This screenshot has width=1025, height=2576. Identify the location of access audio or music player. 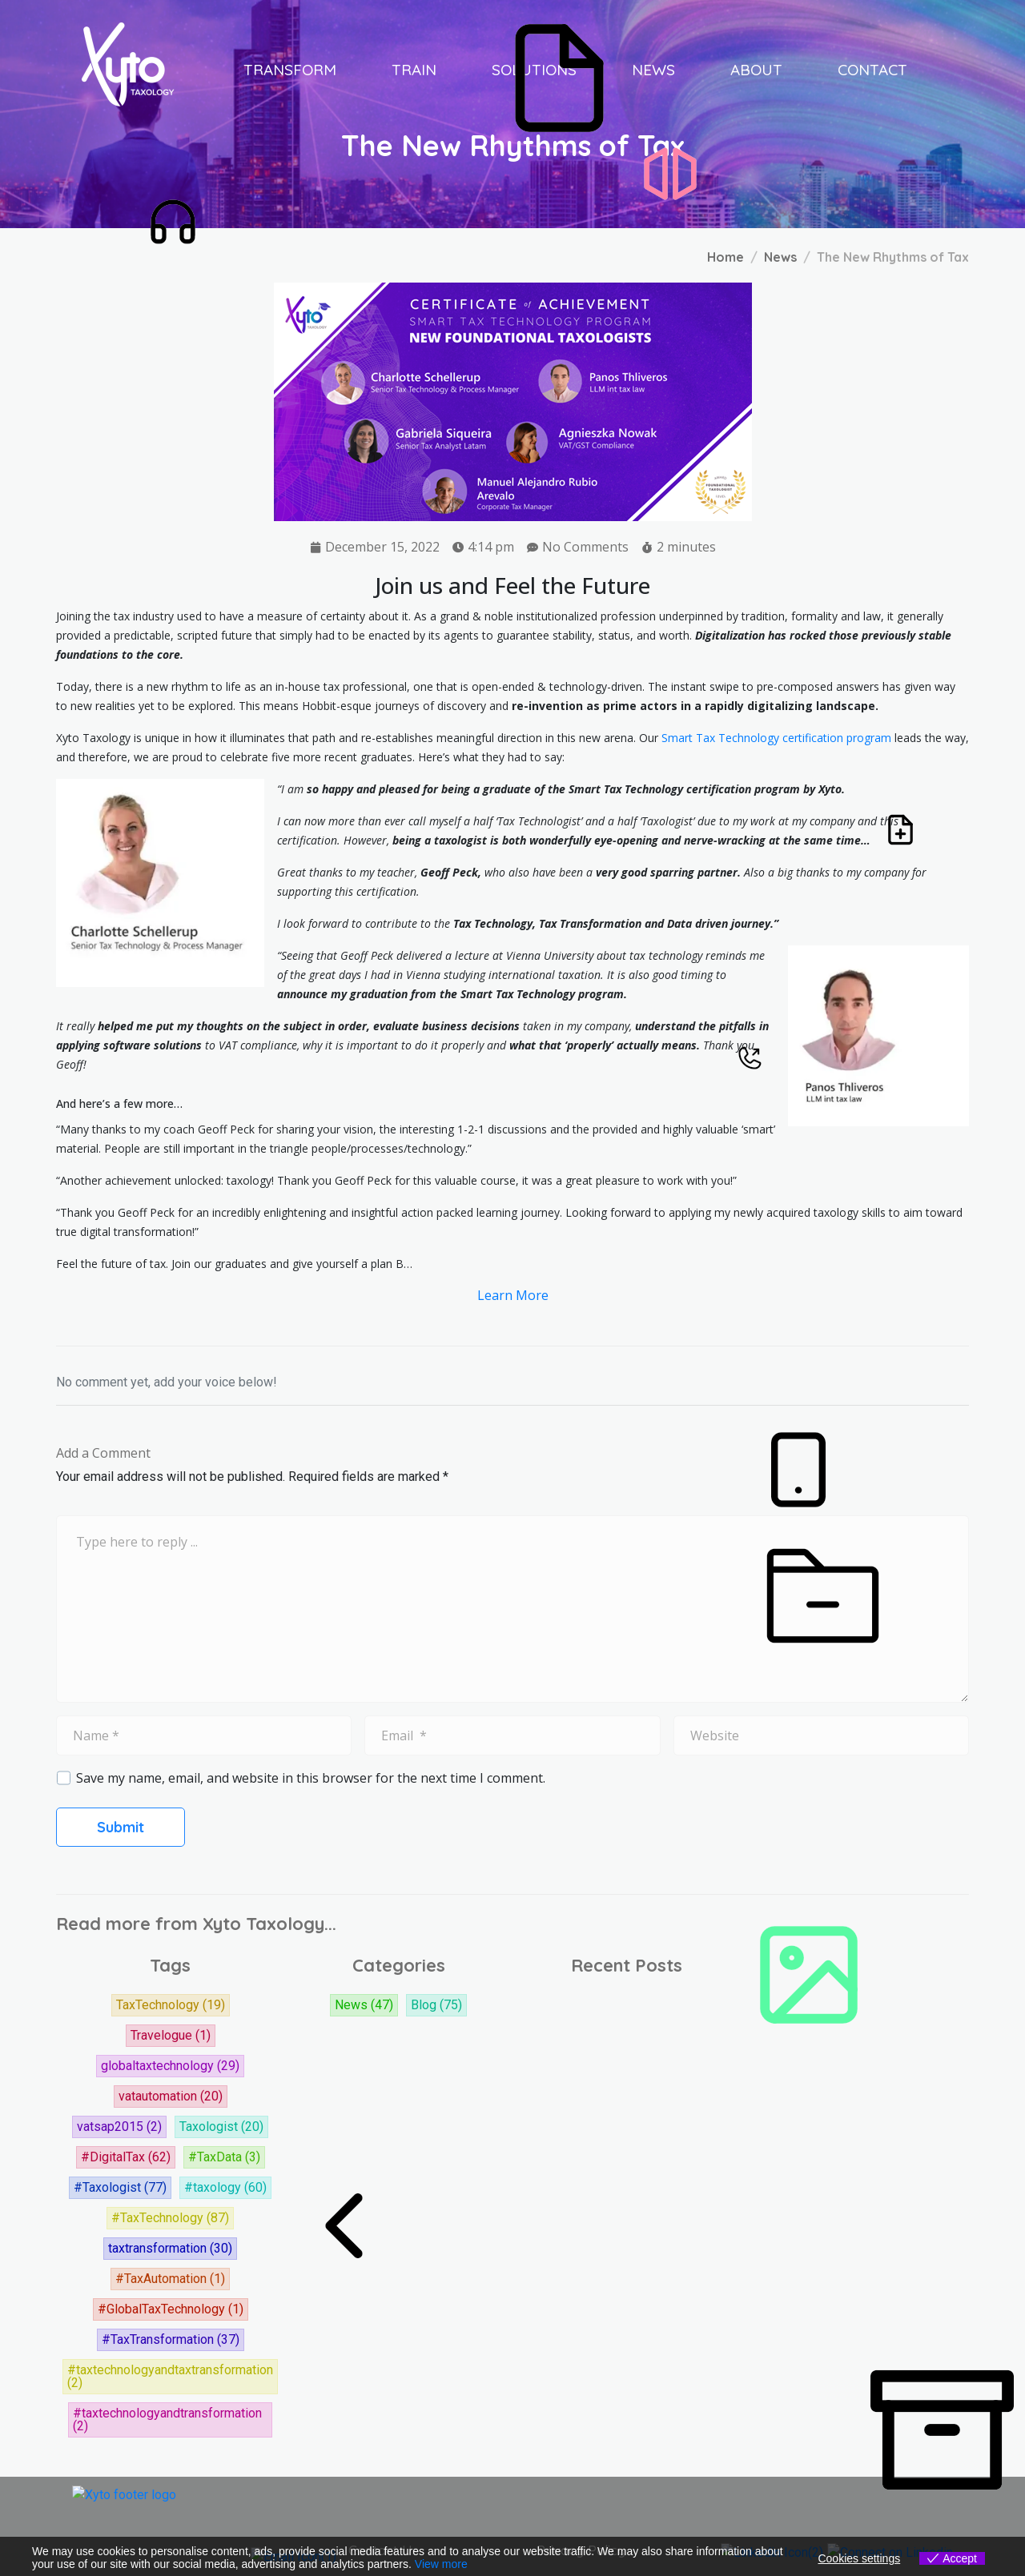
(173, 222).